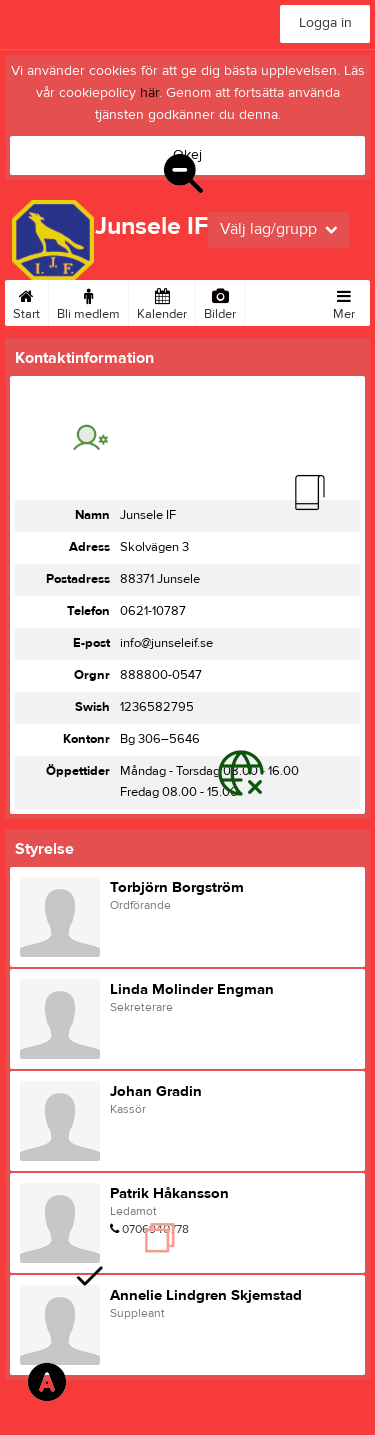 The image size is (375, 1435). What do you see at coordinates (89, 438) in the screenshot?
I see `access user settings or preferences` at bounding box center [89, 438].